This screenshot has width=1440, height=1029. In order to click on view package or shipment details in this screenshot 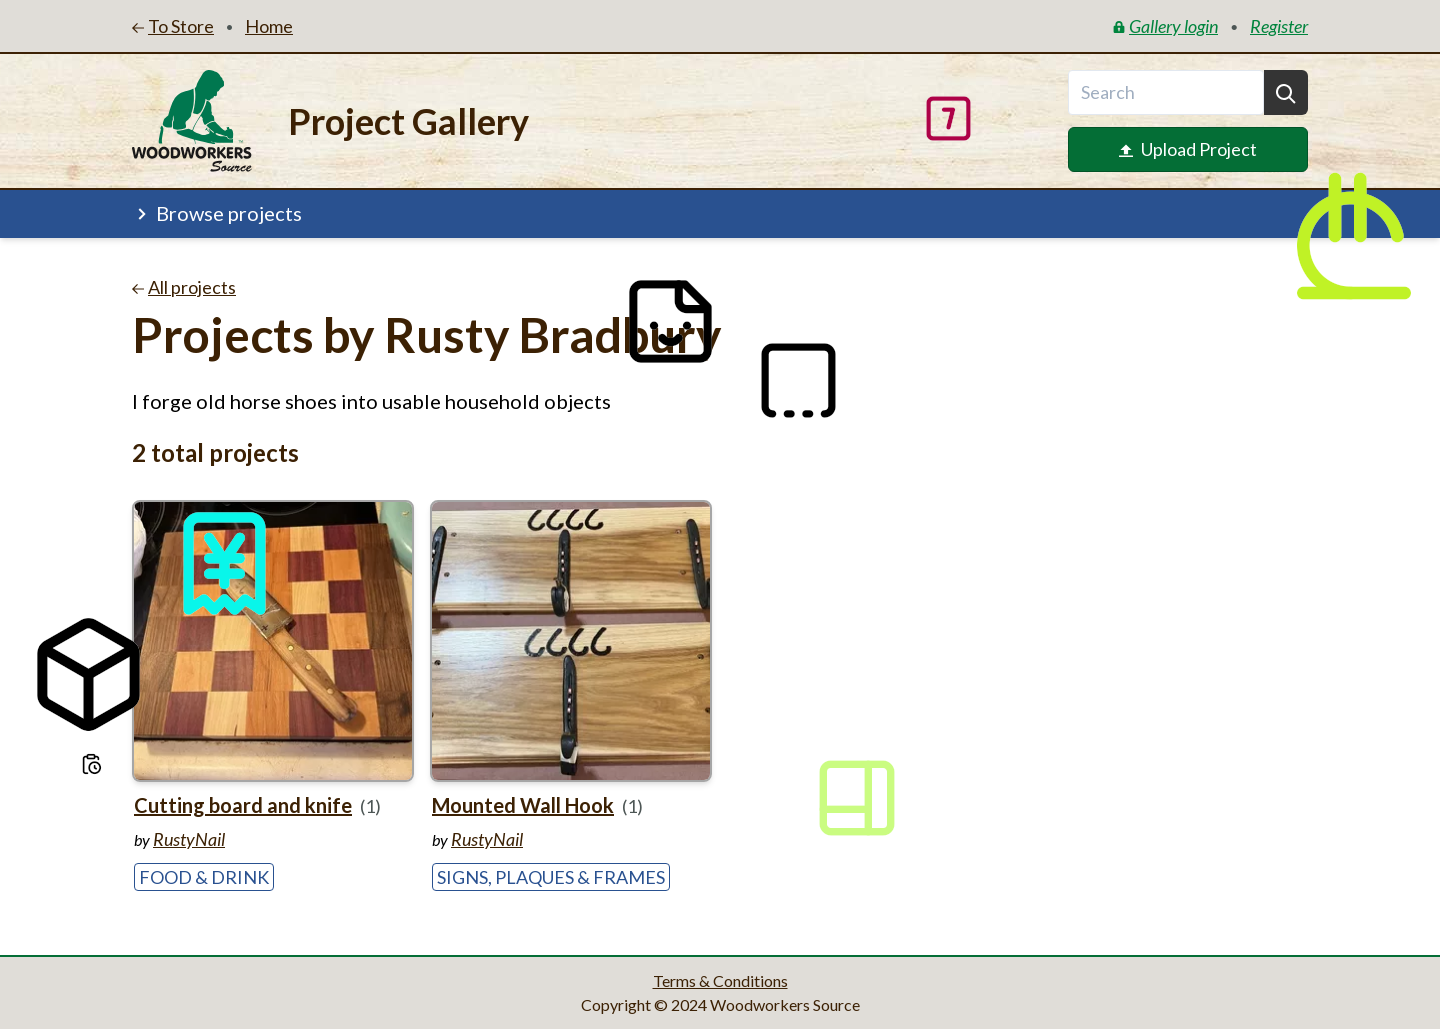, I will do `click(88, 674)`.